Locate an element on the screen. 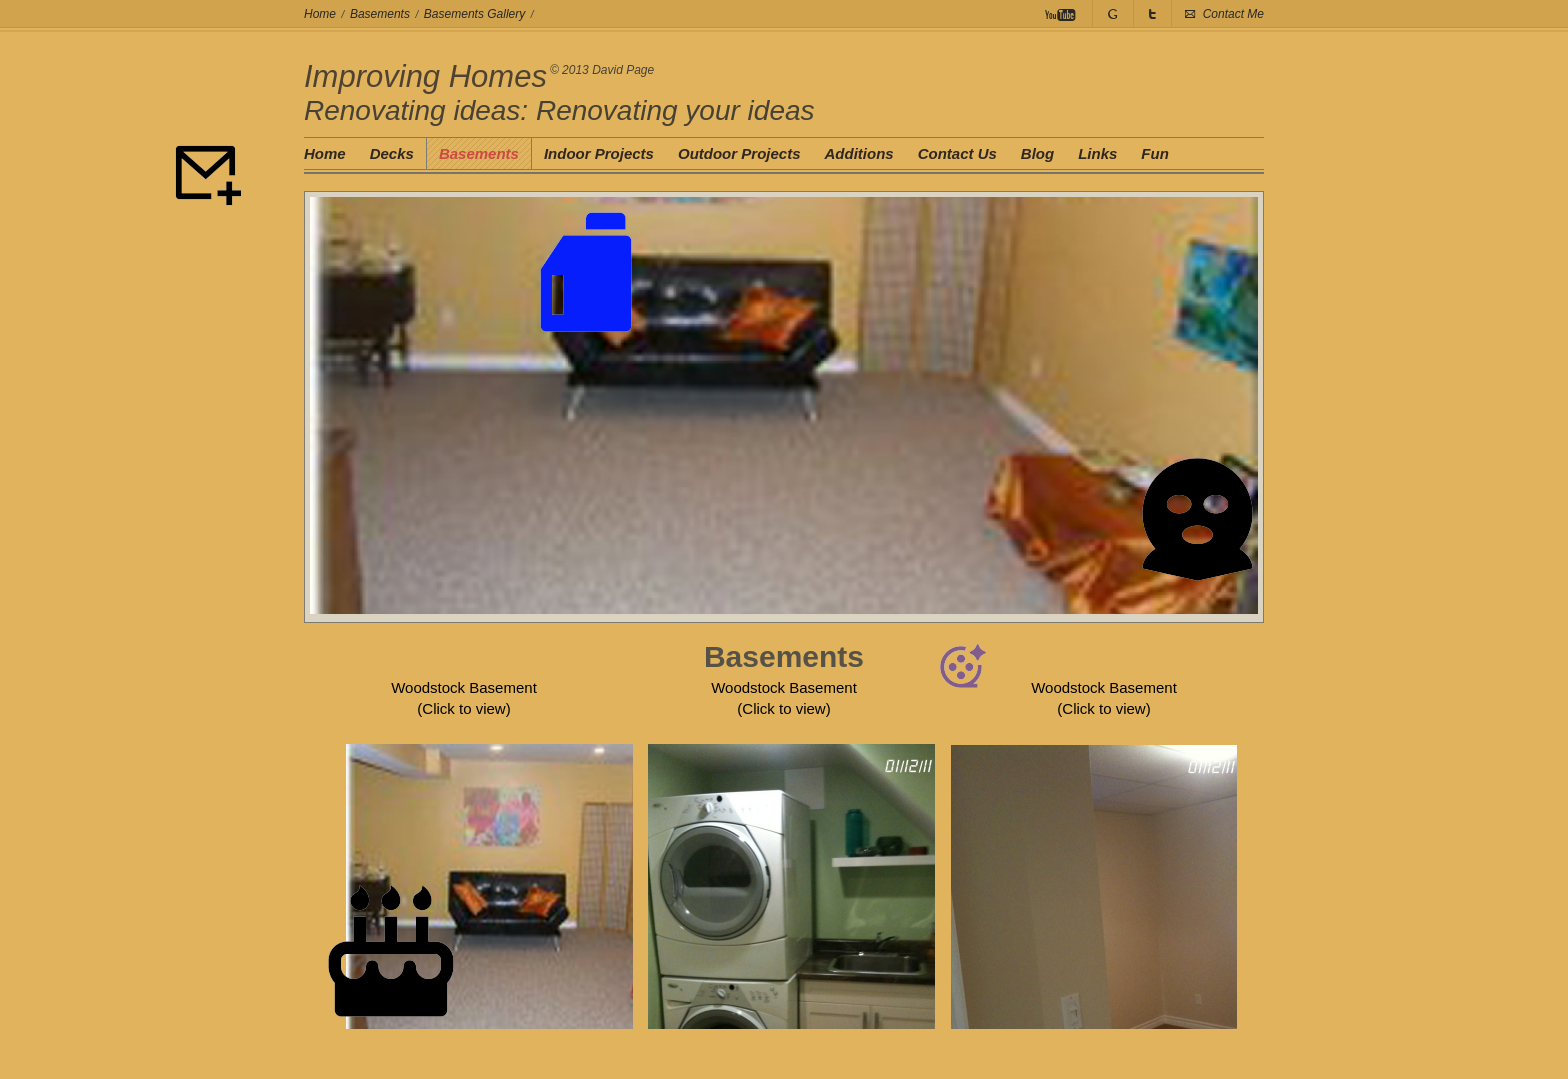 The image size is (1568, 1079). find nearby gas stations is located at coordinates (586, 275).